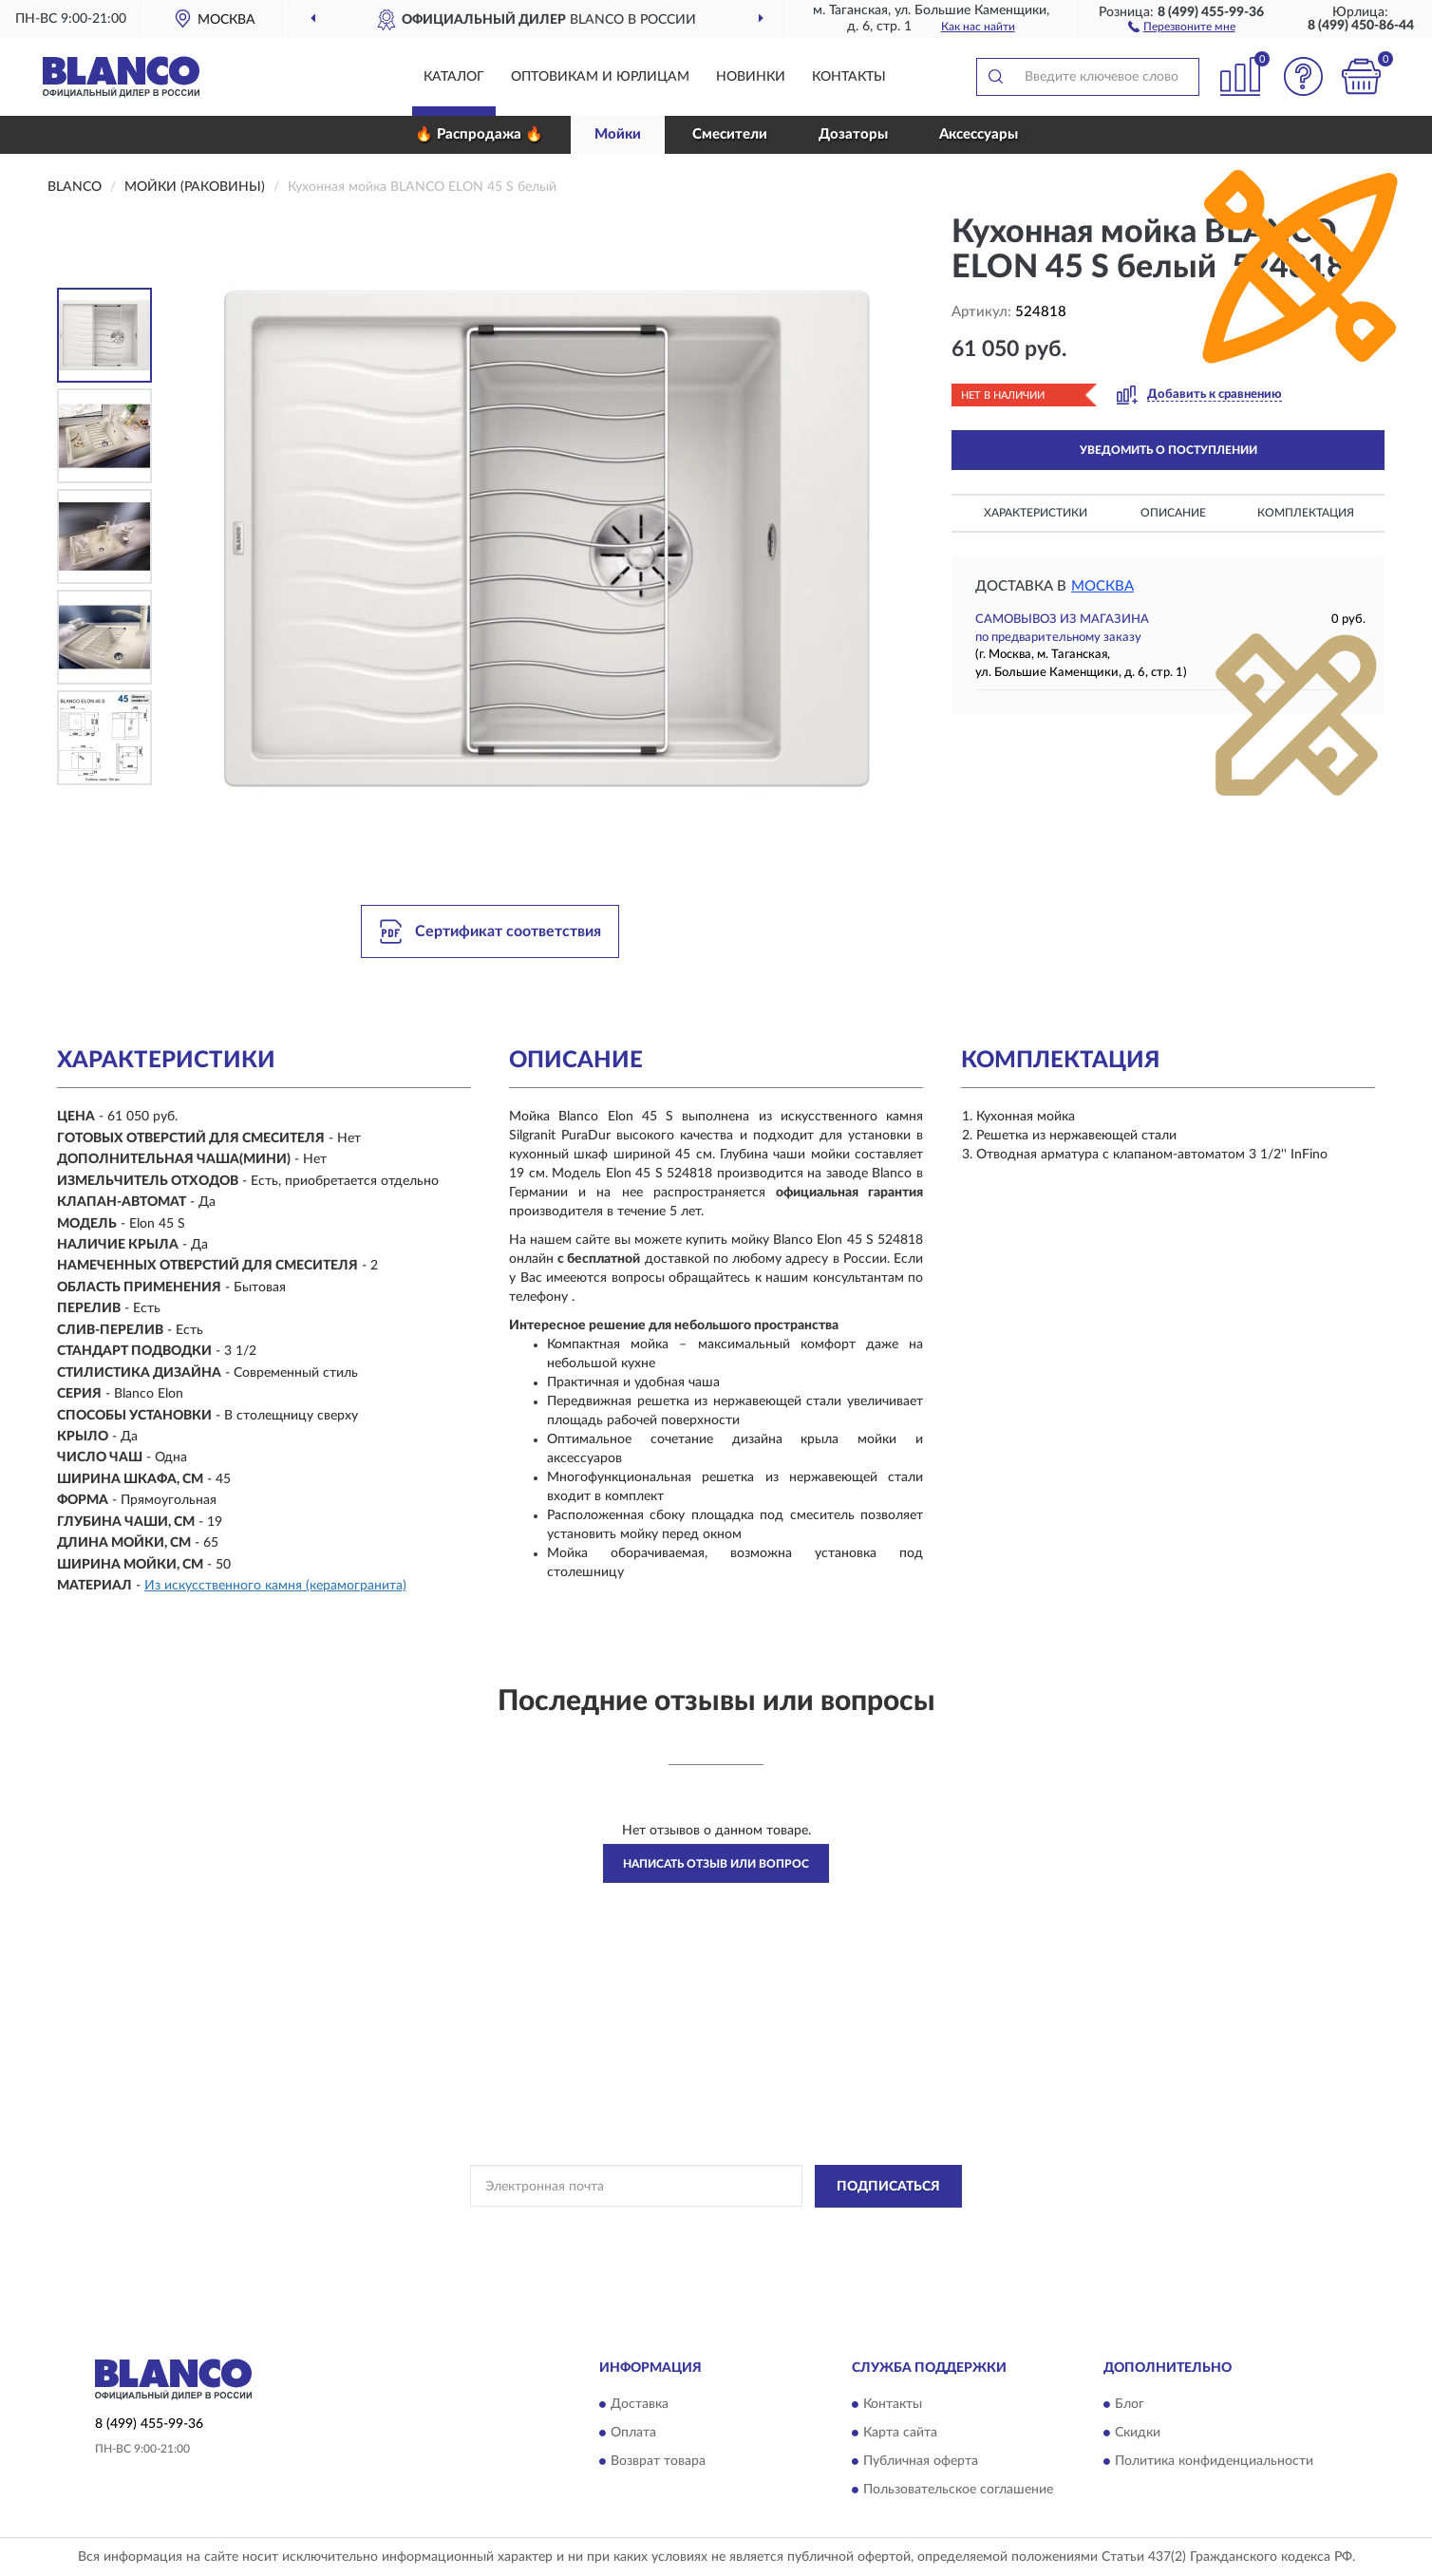 The width and height of the screenshot is (1432, 2576). What do you see at coordinates (1296, 714) in the screenshot?
I see `access settings or configuration options` at bounding box center [1296, 714].